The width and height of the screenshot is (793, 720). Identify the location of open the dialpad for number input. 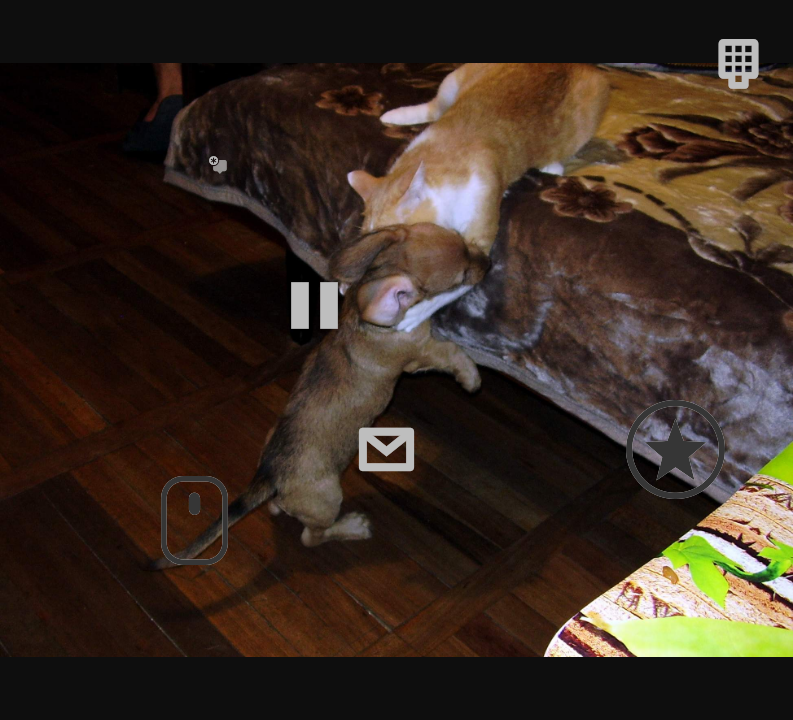
(738, 65).